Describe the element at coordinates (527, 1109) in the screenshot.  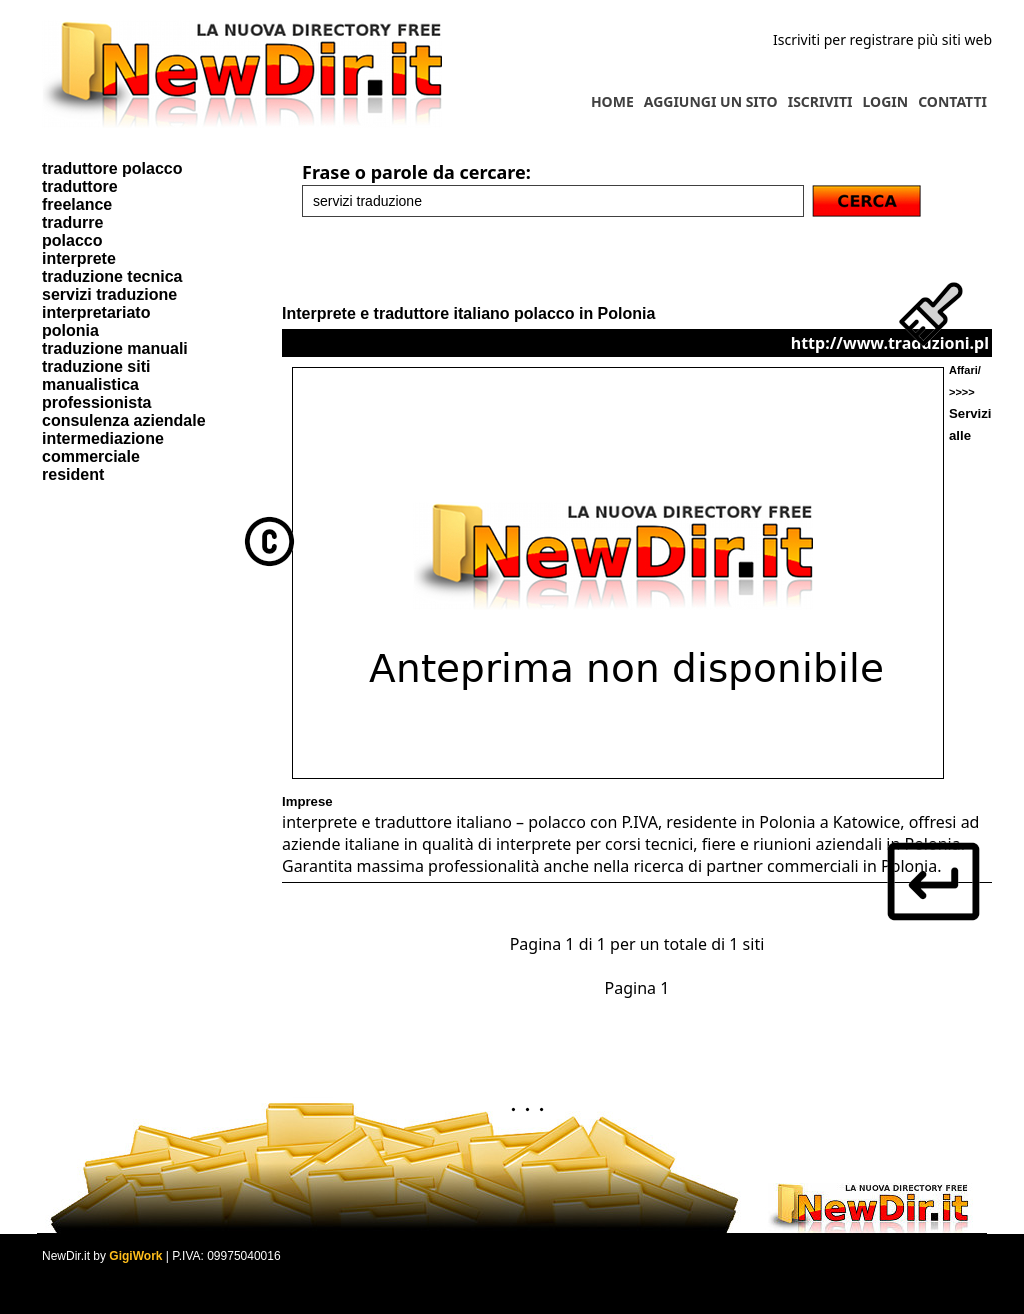
I see `access more options or actions` at that location.